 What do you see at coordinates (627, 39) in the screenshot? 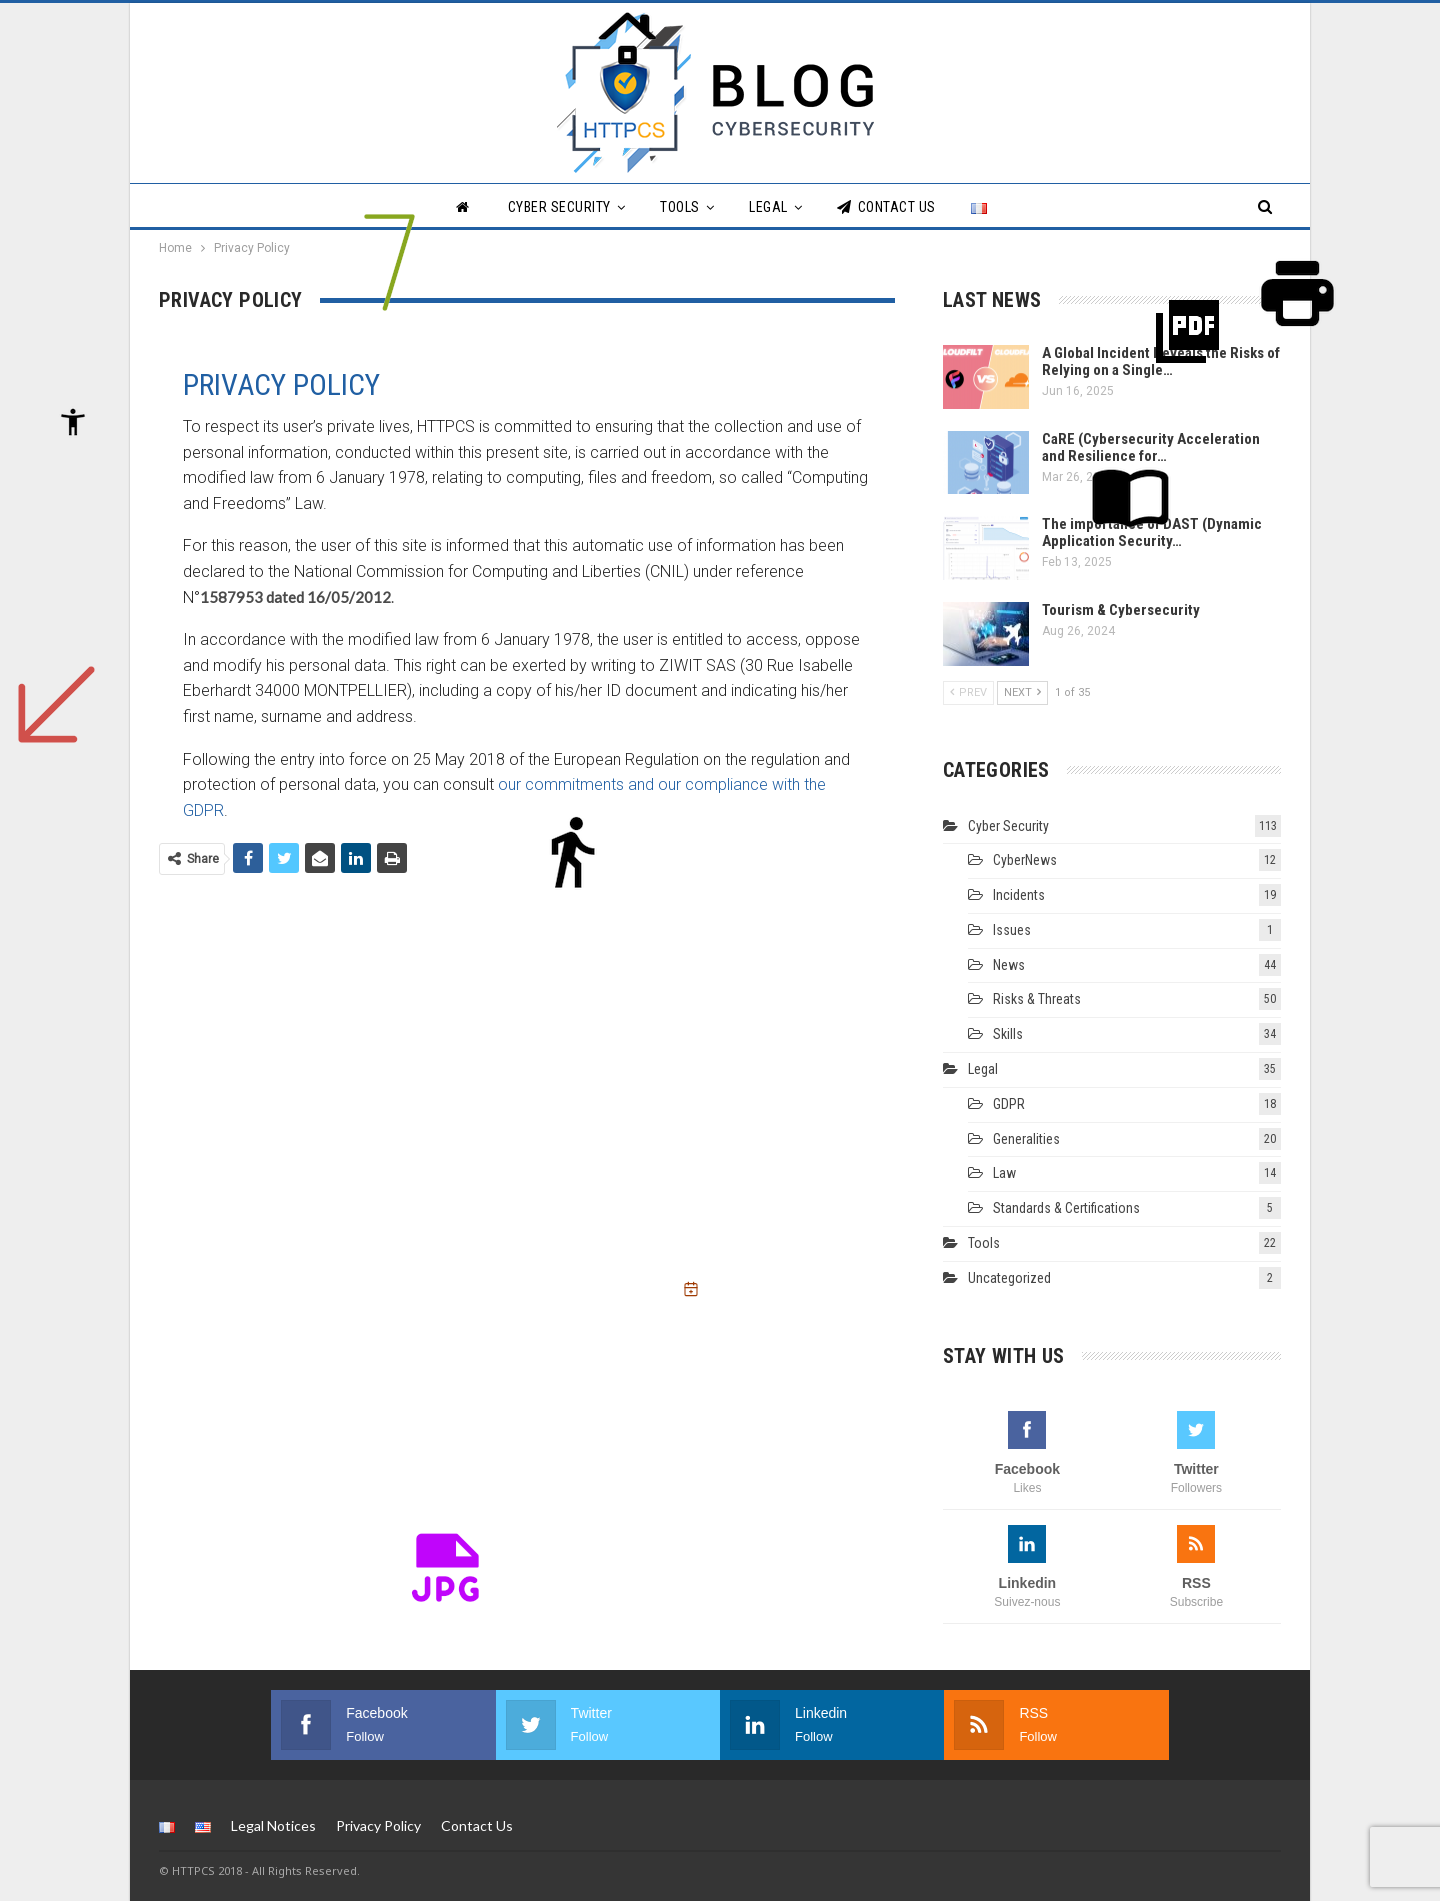
I see `access home or housing settings` at bounding box center [627, 39].